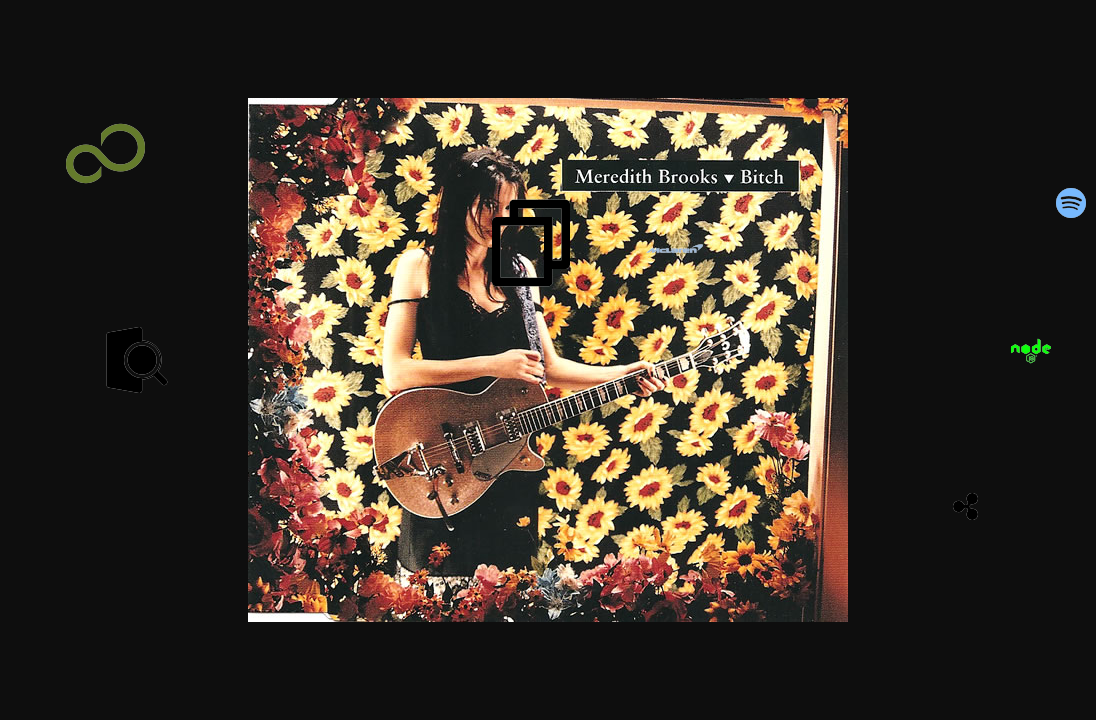 The image size is (1096, 720). Describe the element at coordinates (1031, 351) in the screenshot. I see `node.js logo indicating a javascript runtime environment` at that location.